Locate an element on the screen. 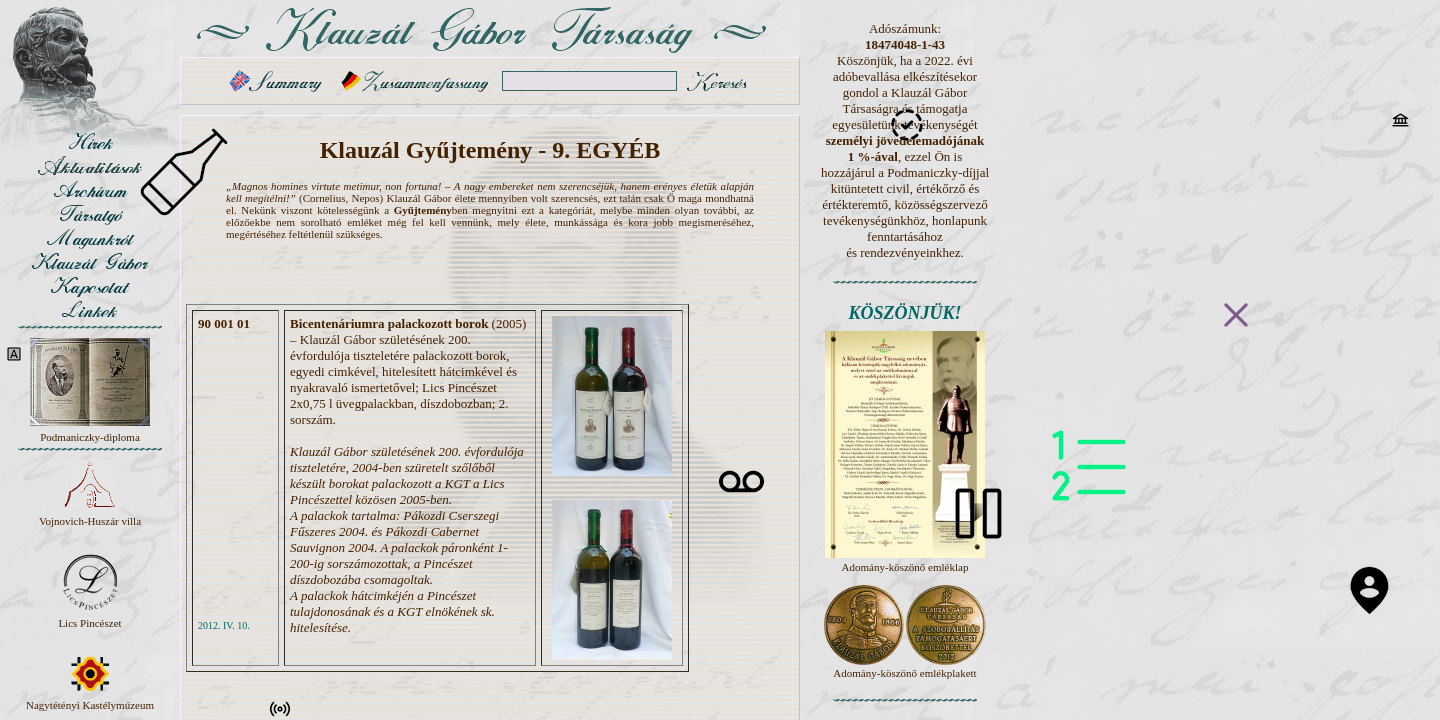 The width and height of the screenshot is (1440, 720). download or install a new font is located at coordinates (14, 354).